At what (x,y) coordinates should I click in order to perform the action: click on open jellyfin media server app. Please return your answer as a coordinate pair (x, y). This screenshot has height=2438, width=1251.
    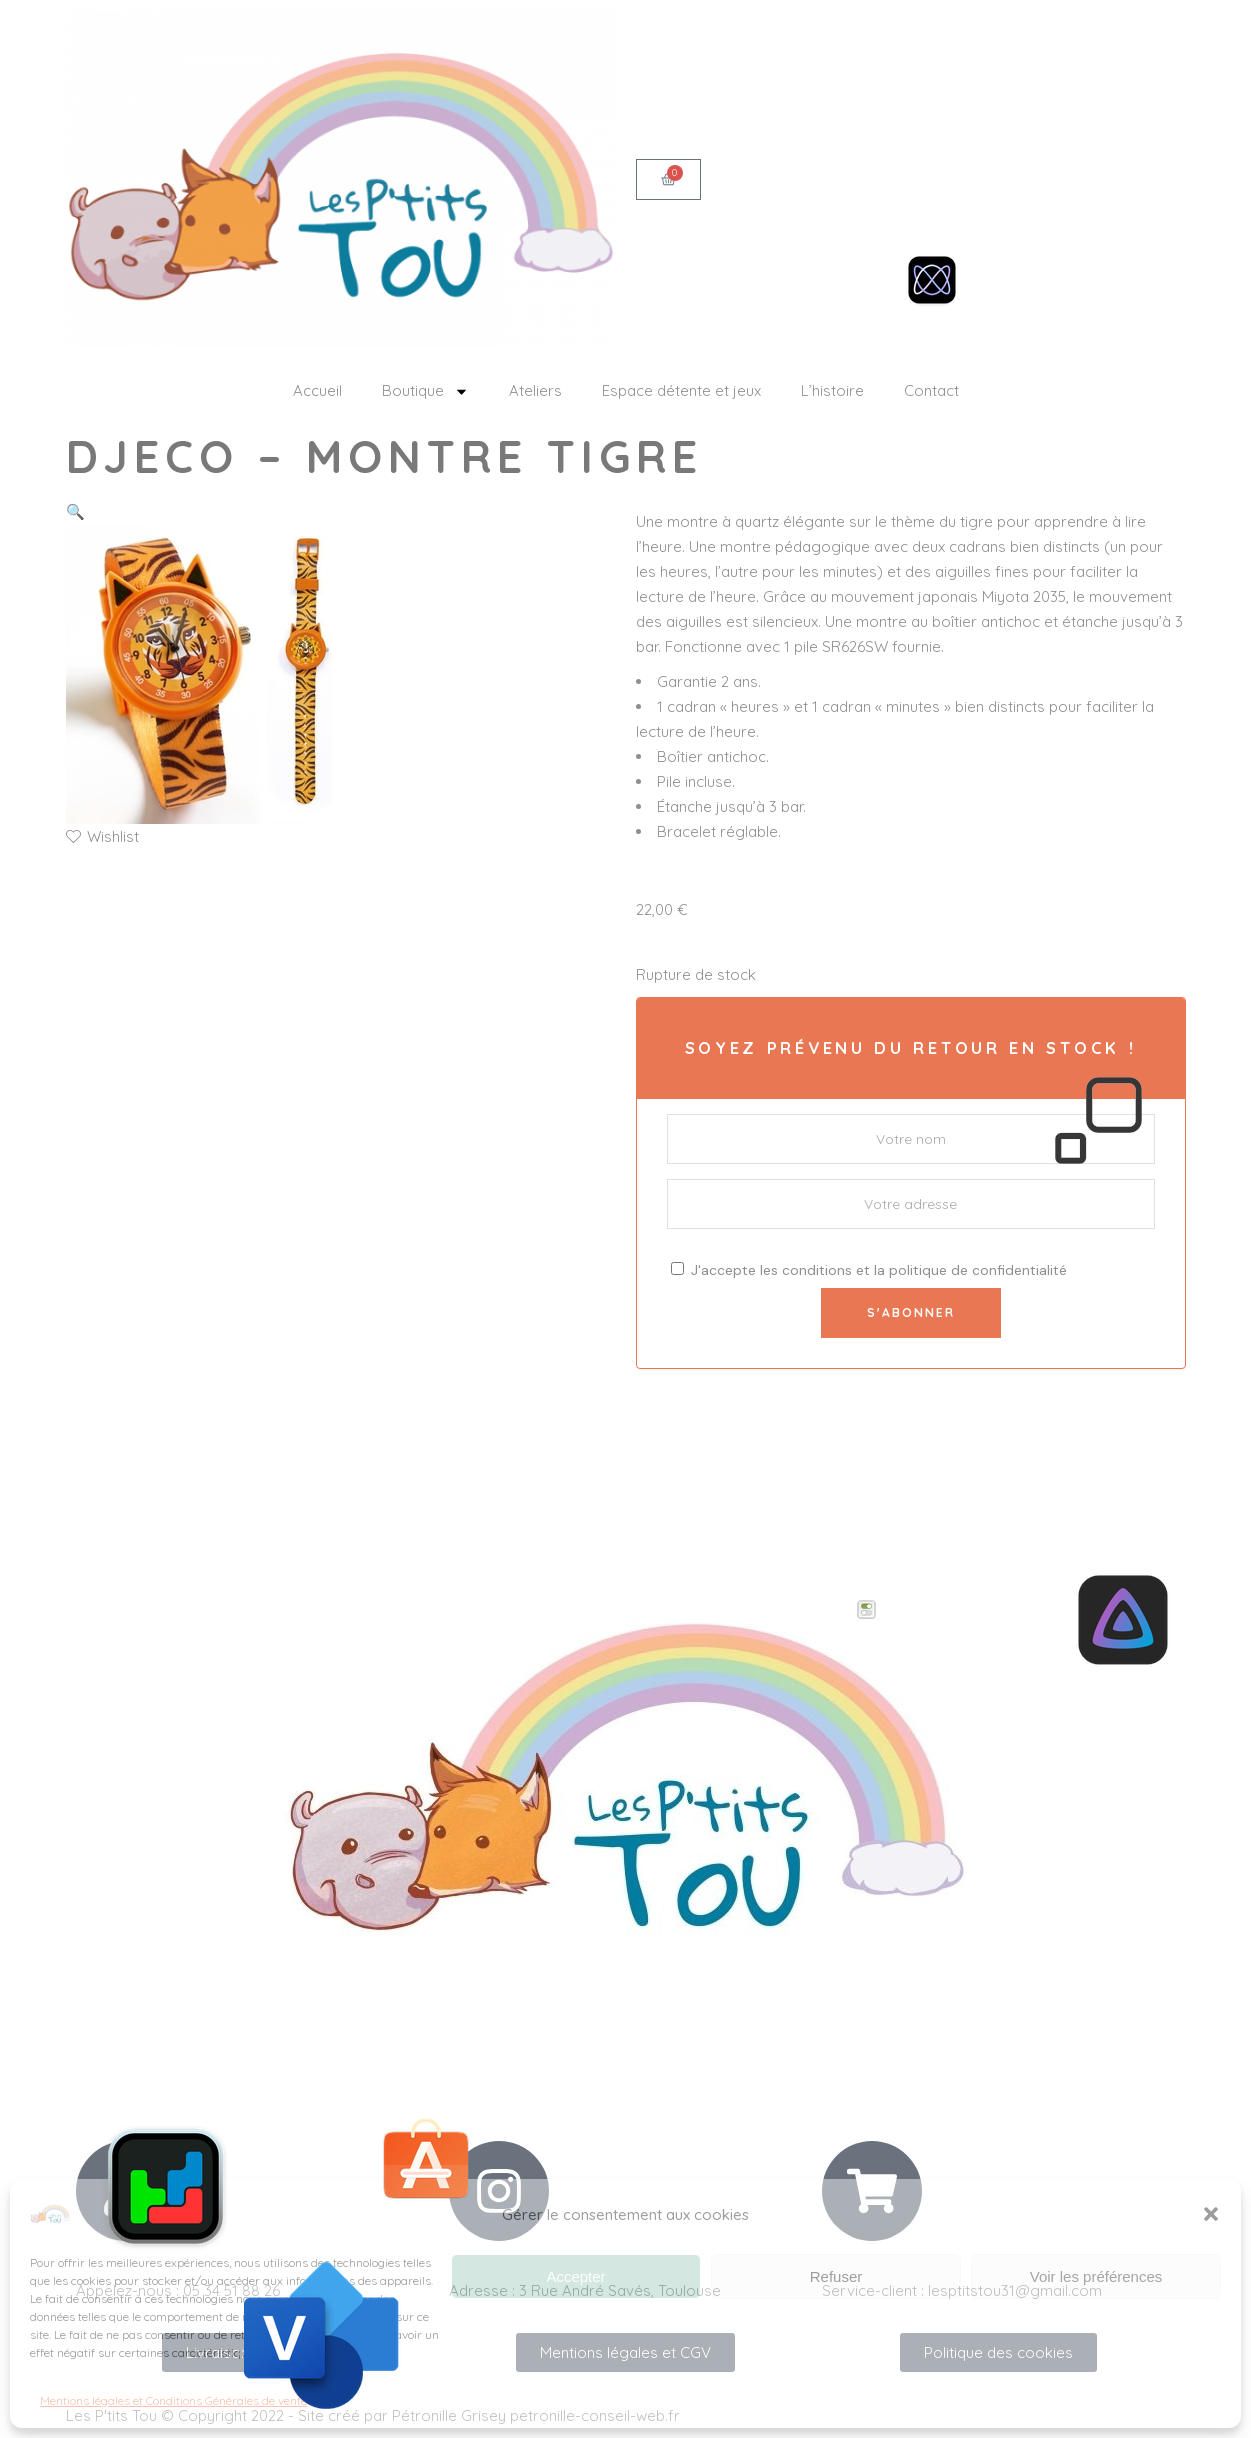
    Looking at the image, I should click on (1123, 1620).